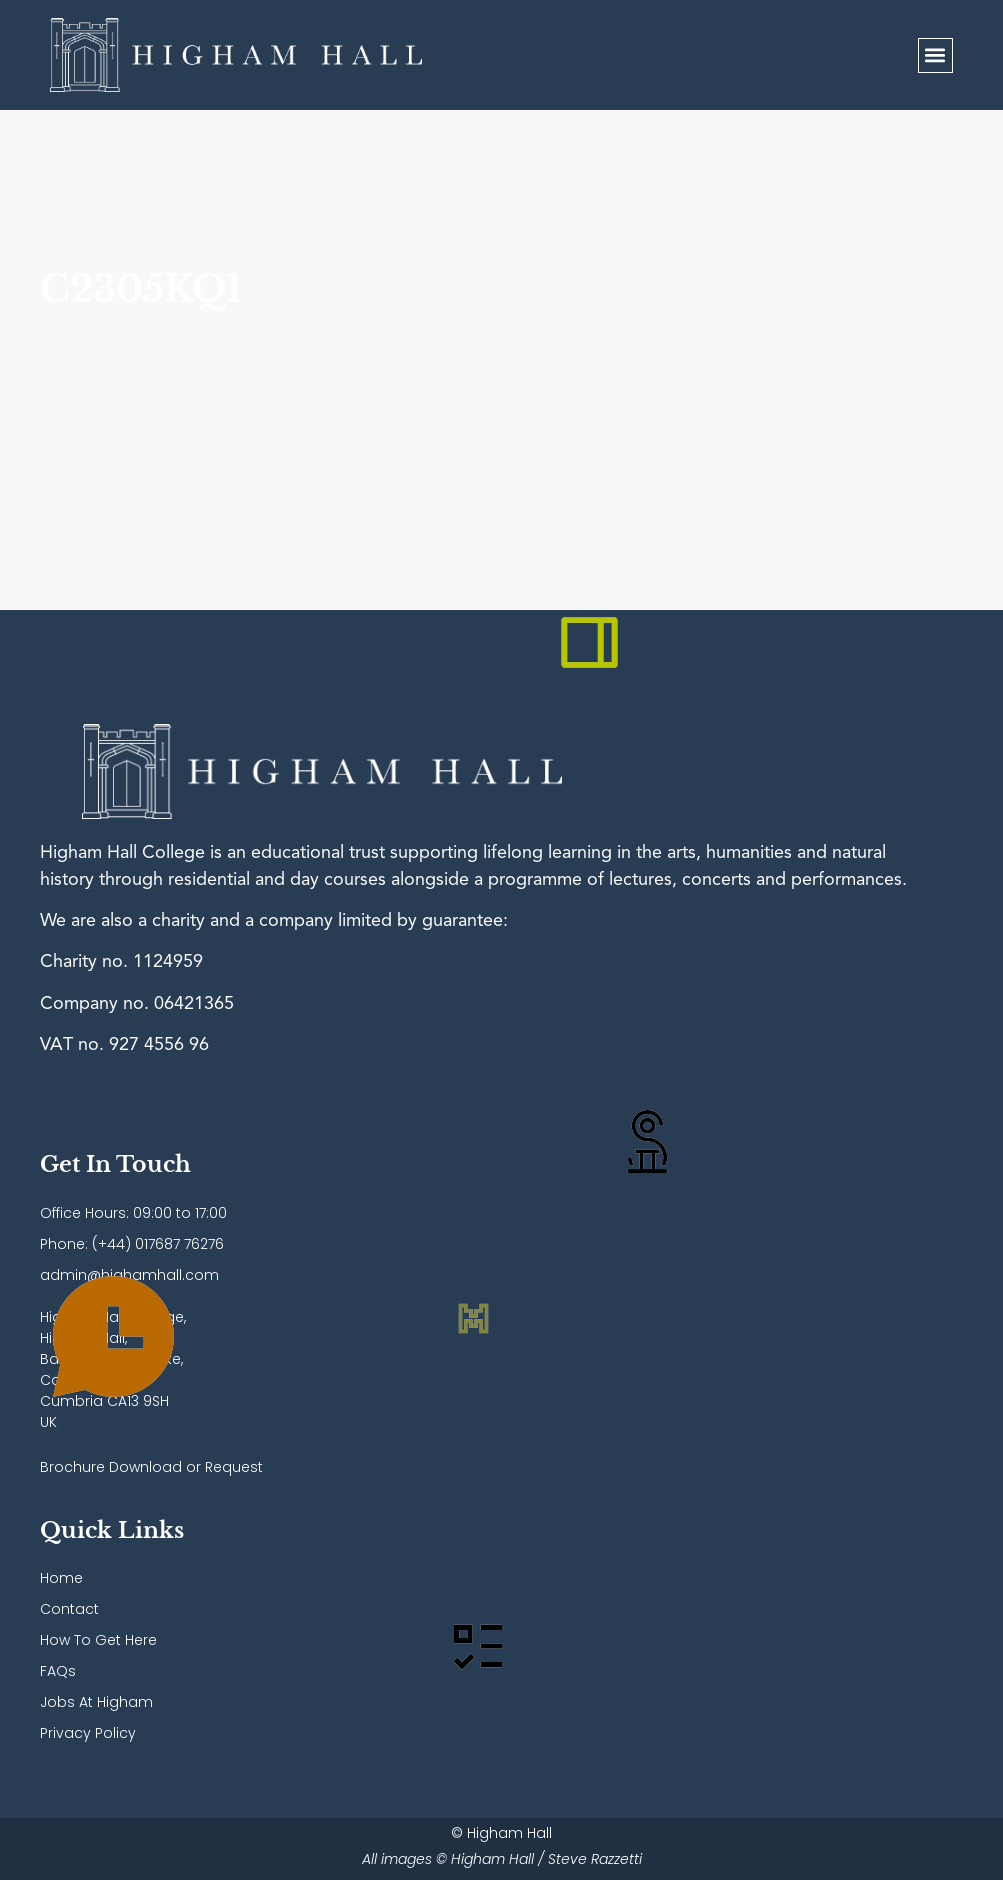  What do you see at coordinates (113, 1336) in the screenshot?
I see `view chat history` at bounding box center [113, 1336].